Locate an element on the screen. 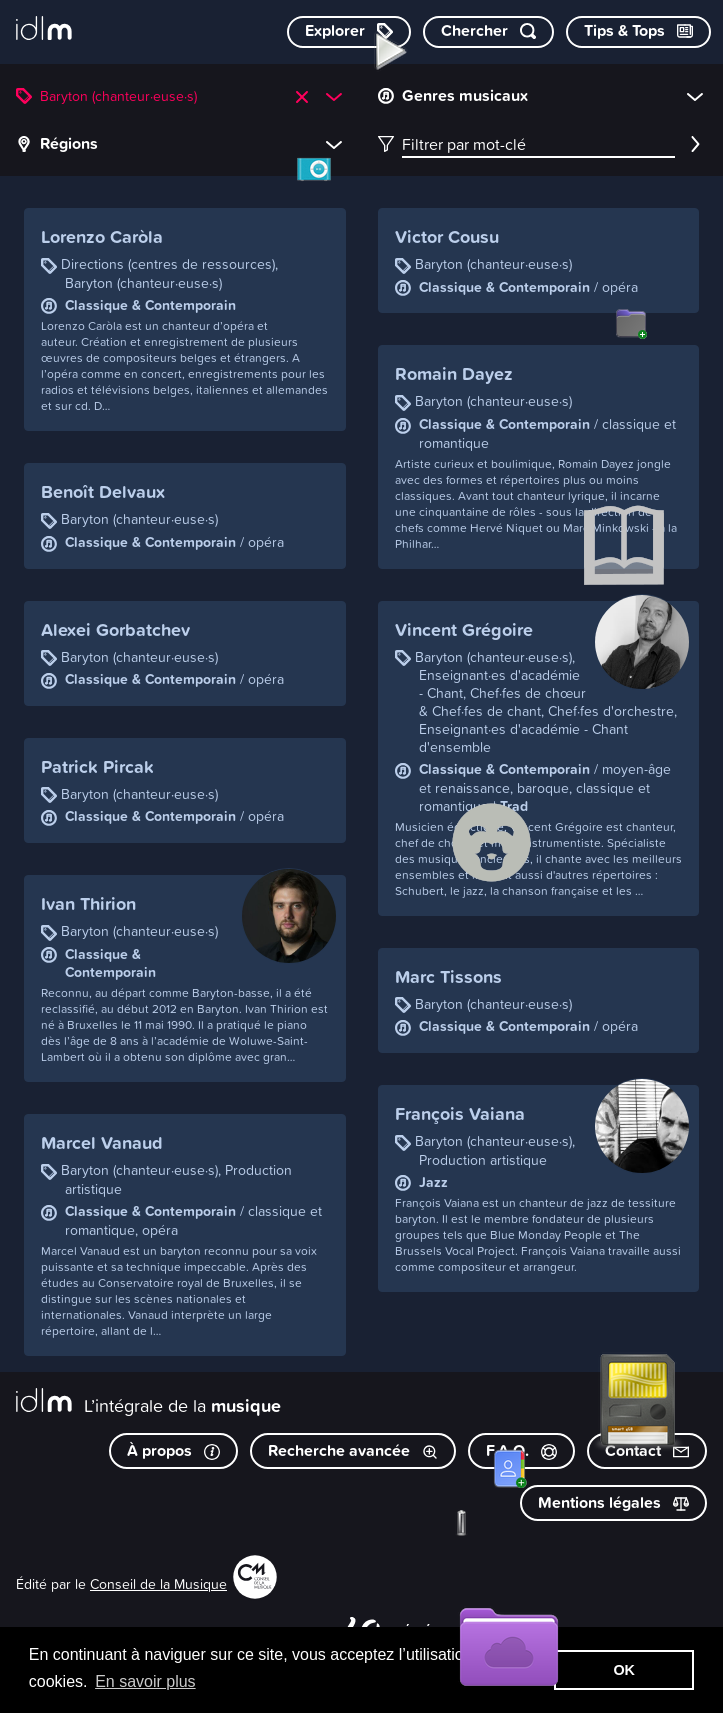 This screenshot has height=1713, width=723. start media playback is located at coordinates (389, 50).